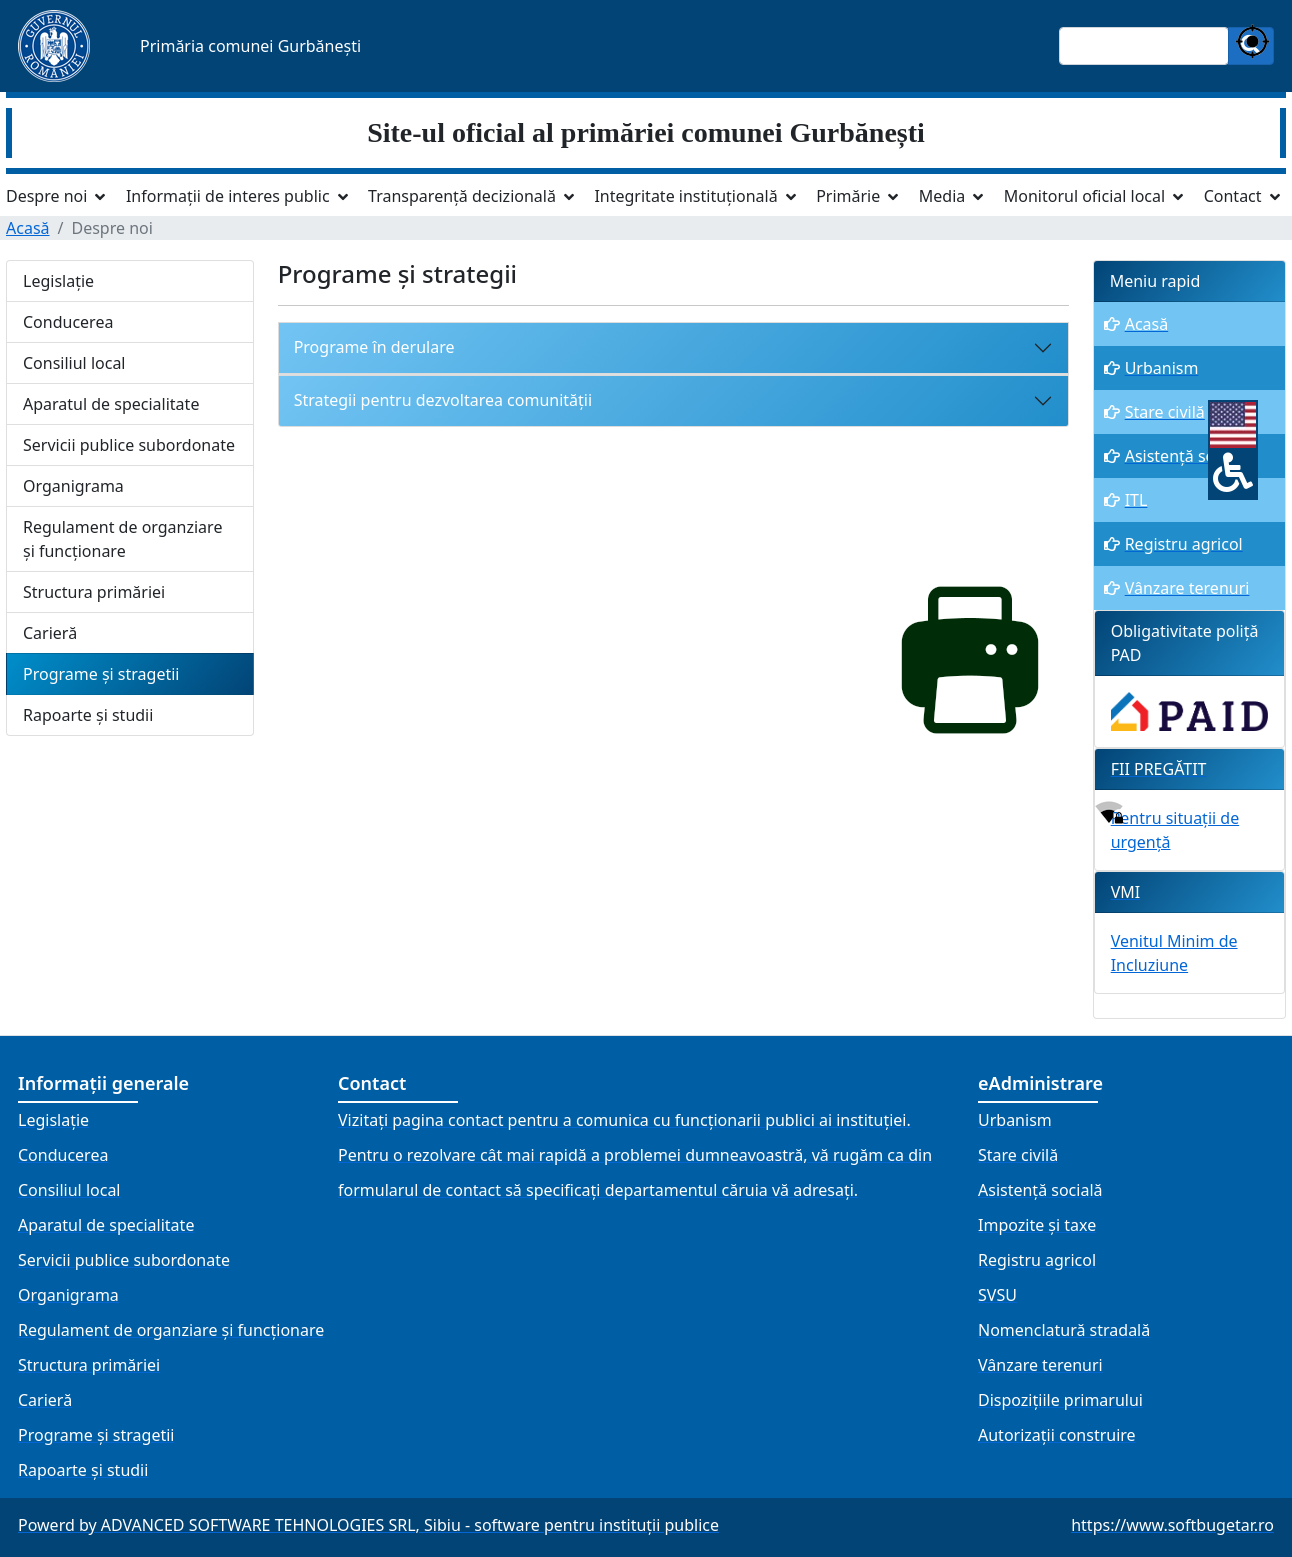  I want to click on print the current document, so click(970, 660).